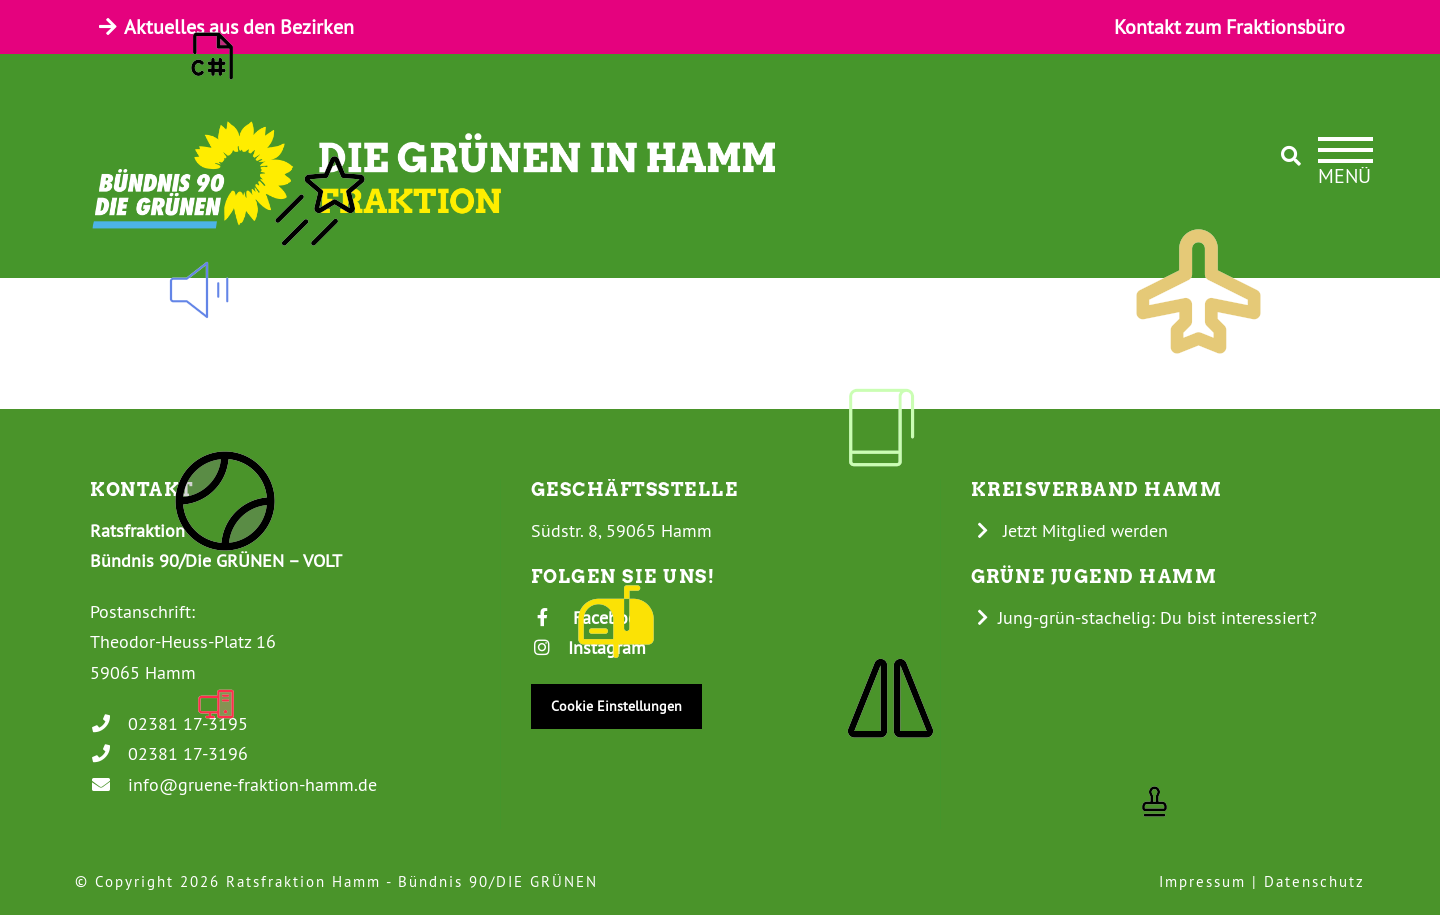  Describe the element at coordinates (1154, 801) in the screenshot. I see `approve or stamp a document` at that location.